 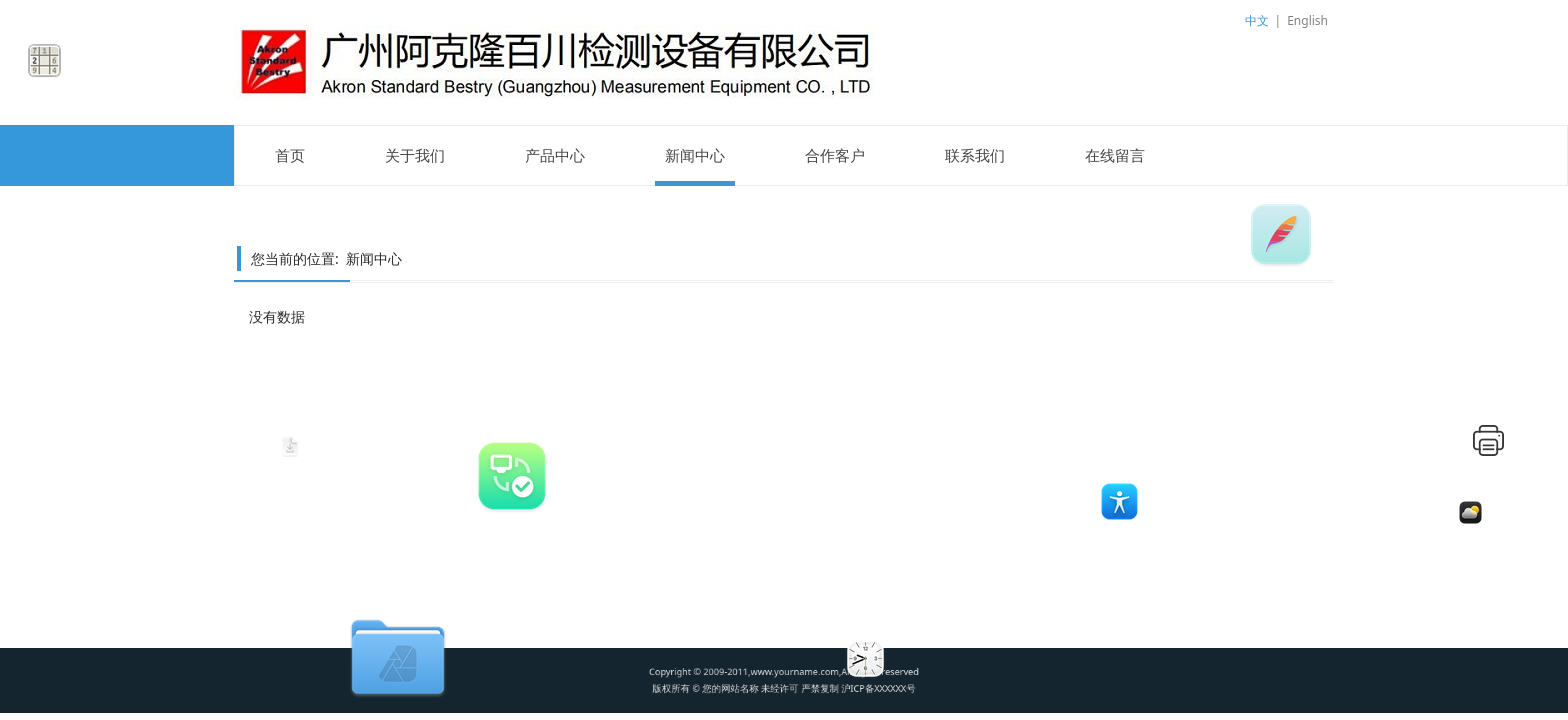 I want to click on print the current document, so click(x=1488, y=440).